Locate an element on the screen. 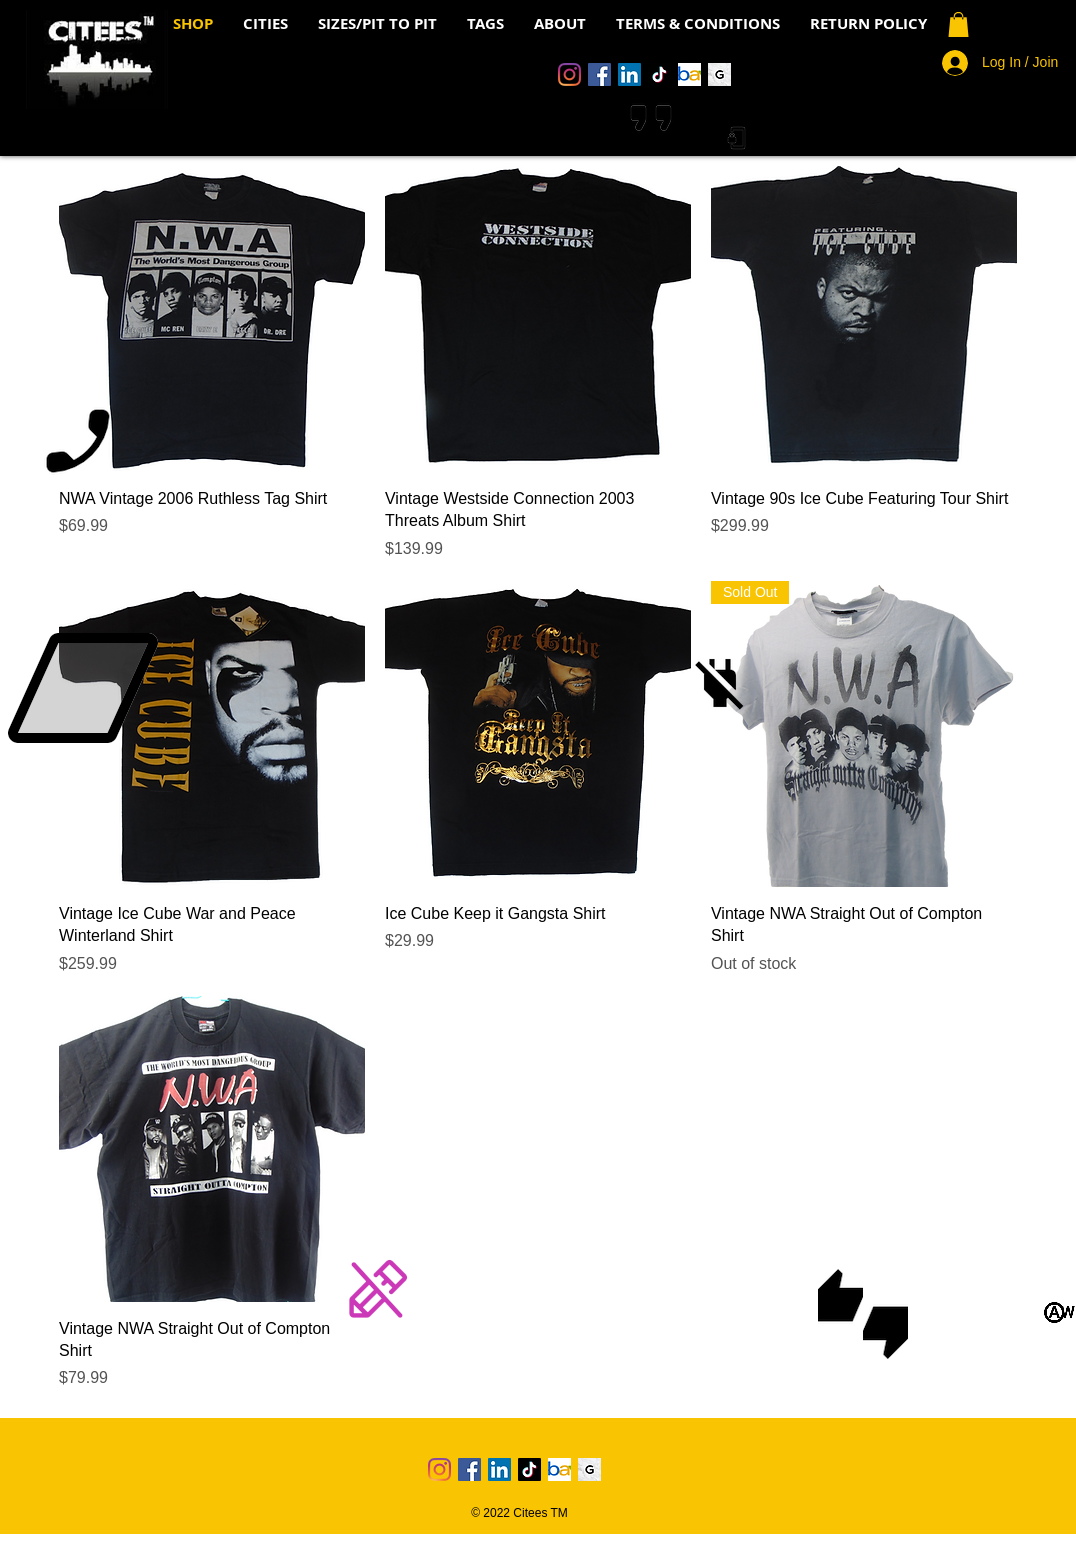 The image size is (1076, 1565). parallelogram shape tool is located at coordinates (83, 688).